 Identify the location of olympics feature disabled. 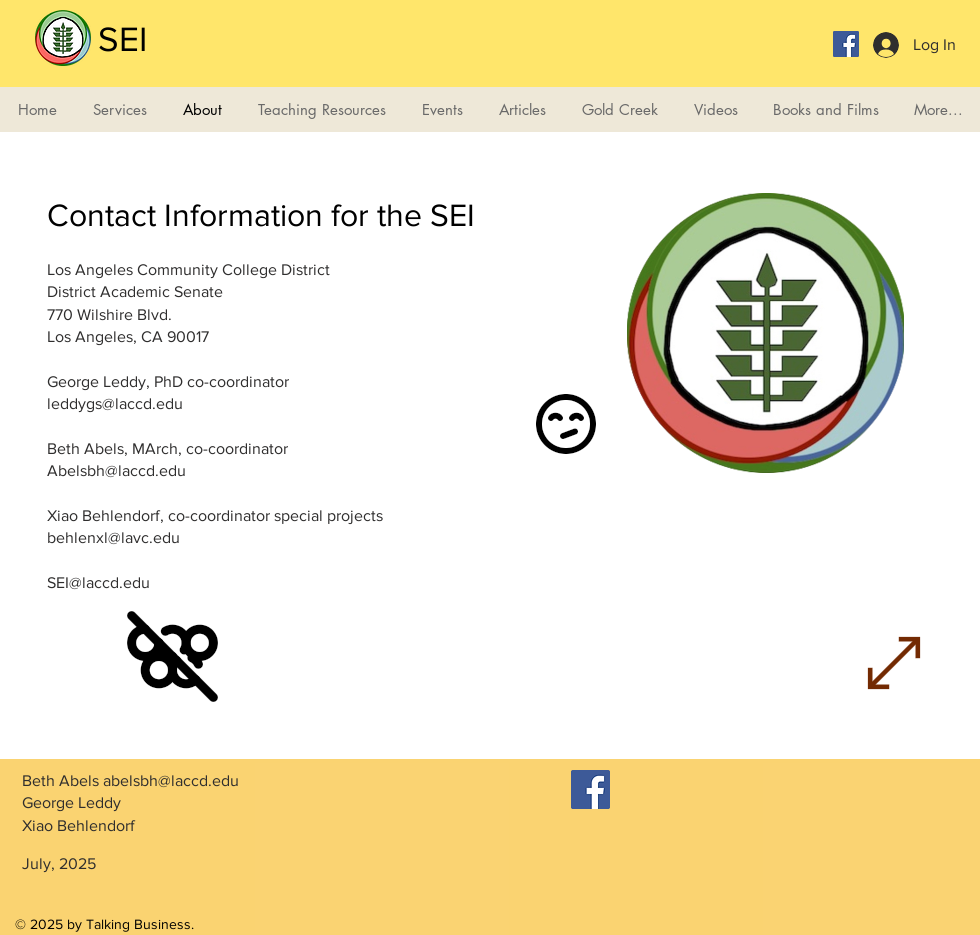
(172, 656).